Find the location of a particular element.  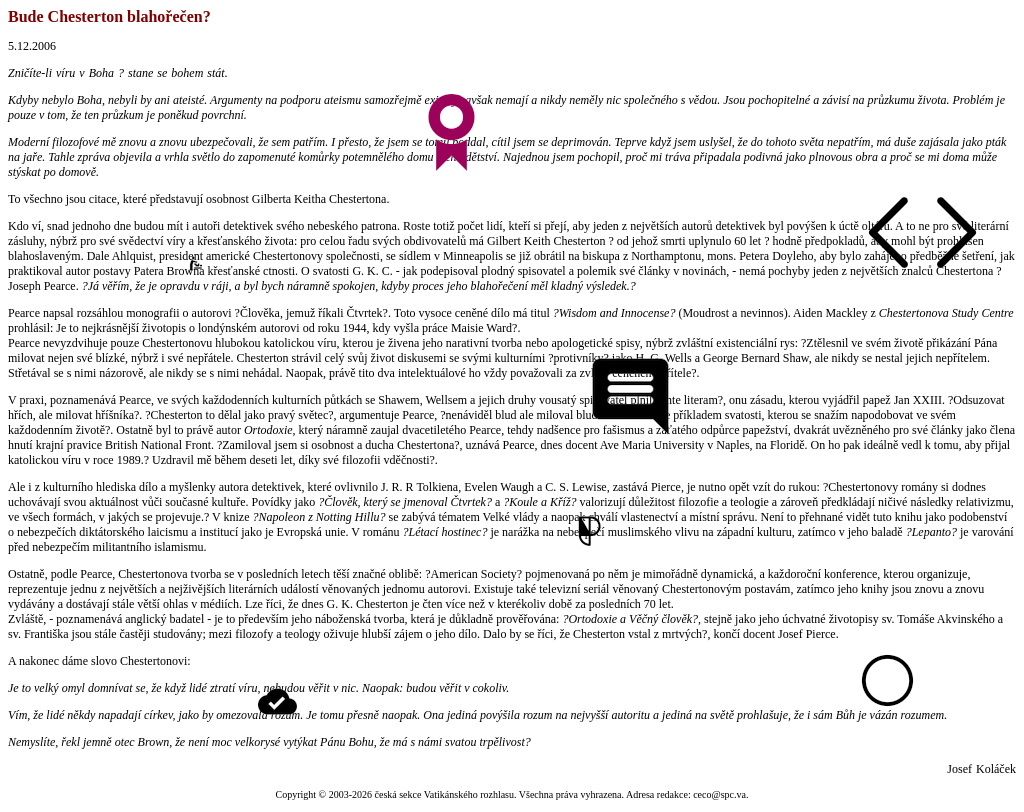

view source code is located at coordinates (922, 232).